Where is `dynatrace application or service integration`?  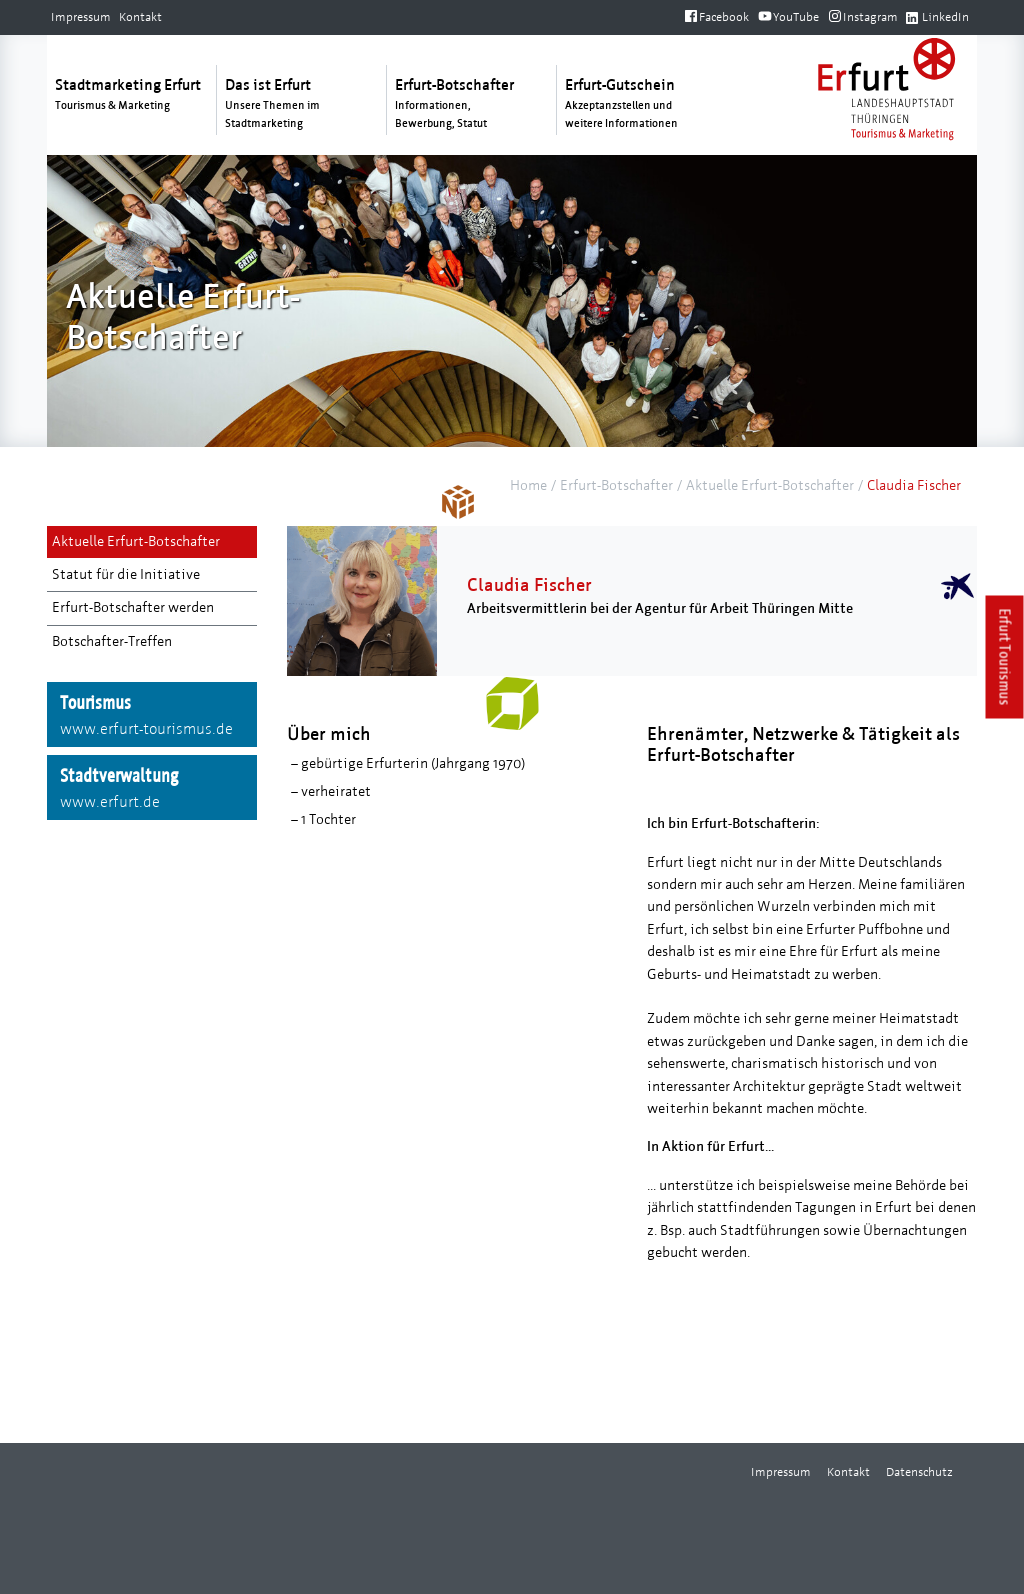
dynatrace application or service integration is located at coordinates (512, 703).